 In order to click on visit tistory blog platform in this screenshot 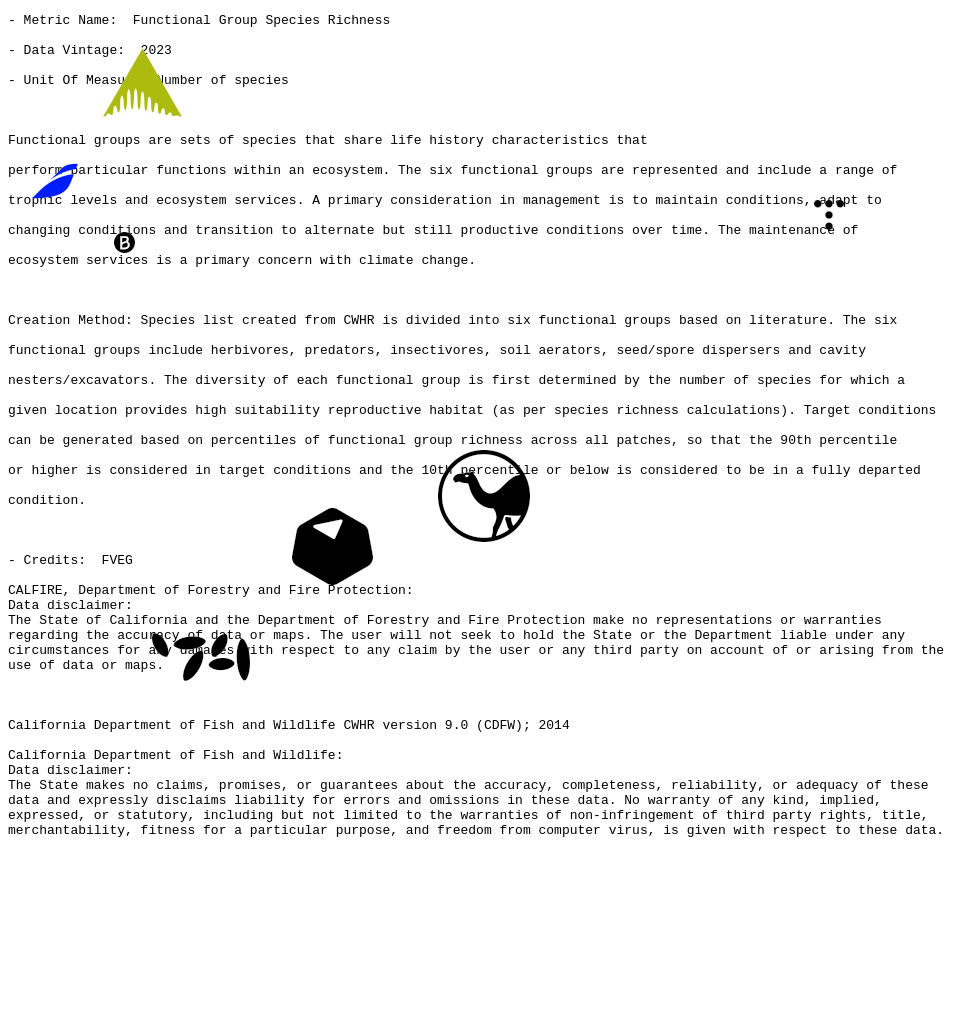, I will do `click(829, 215)`.